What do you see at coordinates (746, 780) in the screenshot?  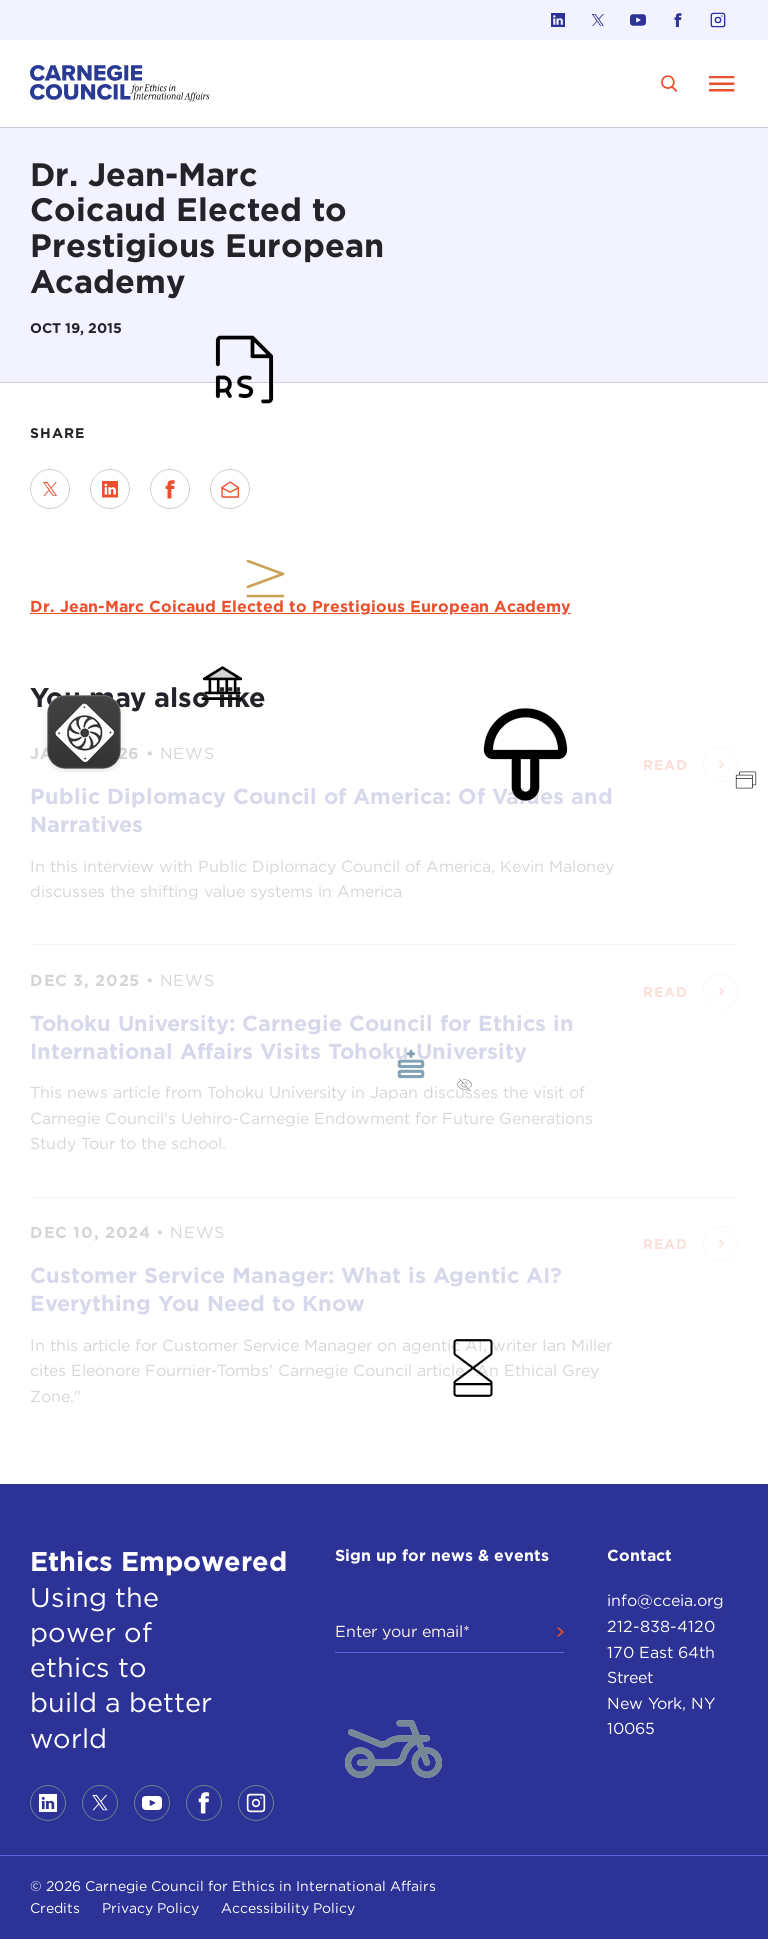 I see `view open browser windows` at bounding box center [746, 780].